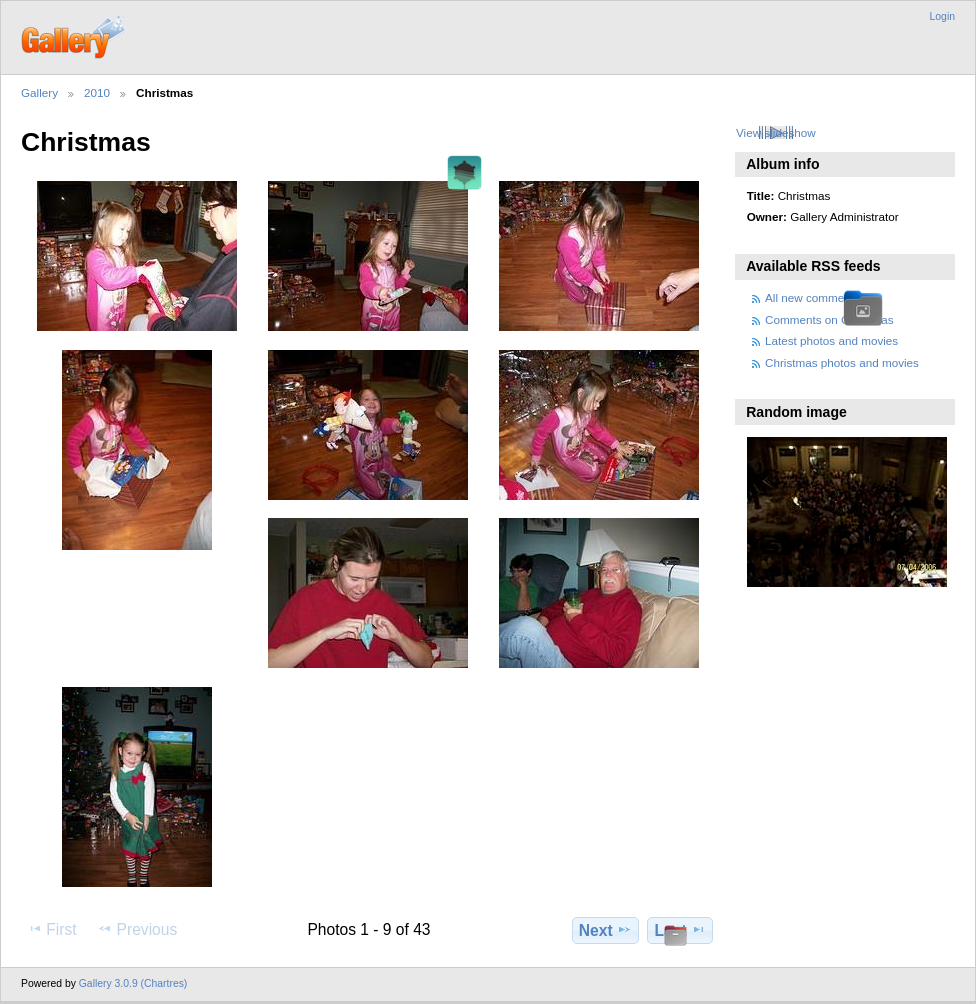 The width and height of the screenshot is (976, 1004). I want to click on launch the minesweeper game, so click(464, 172).